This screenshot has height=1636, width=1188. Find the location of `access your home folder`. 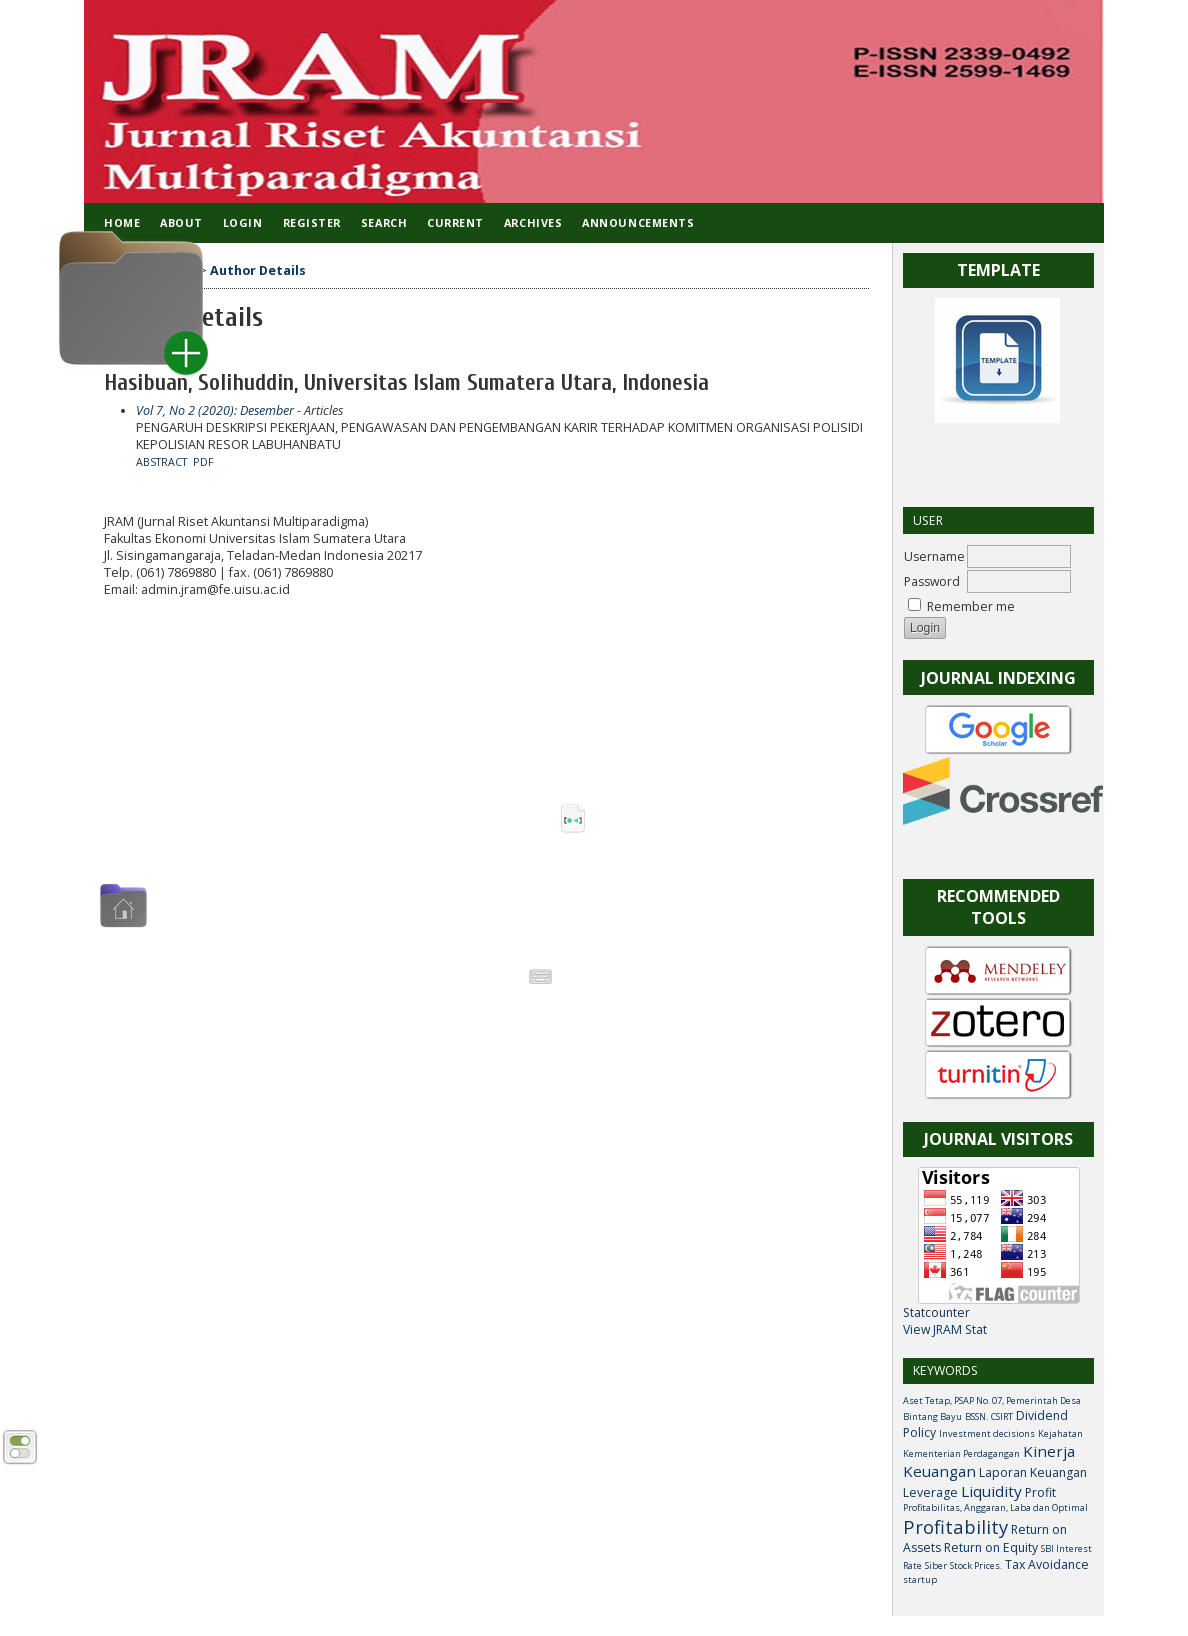

access your home folder is located at coordinates (123, 905).